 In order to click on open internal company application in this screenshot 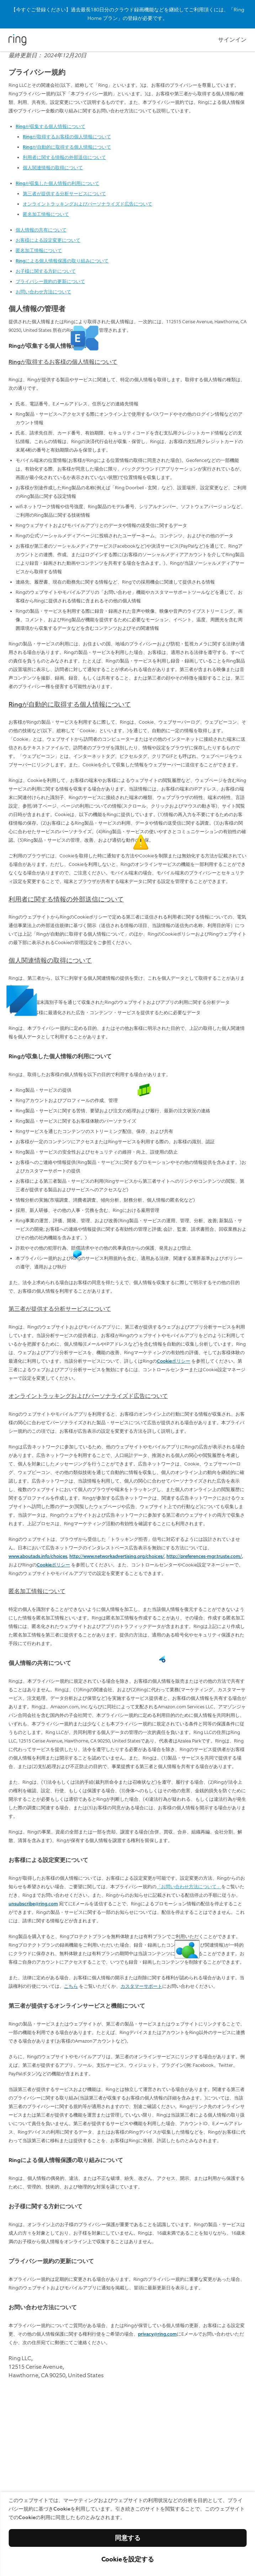, I will do `click(22, 1001)`.